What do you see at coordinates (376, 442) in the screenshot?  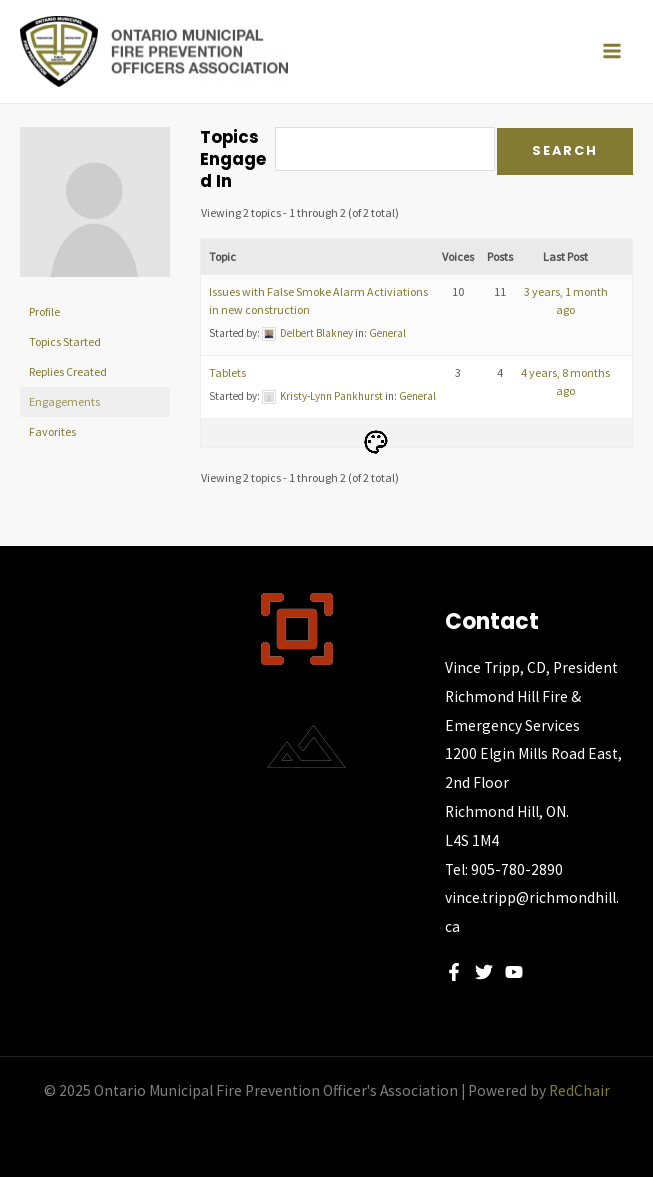 I see `customize color or theme settings` at bounding box center [376, 442].